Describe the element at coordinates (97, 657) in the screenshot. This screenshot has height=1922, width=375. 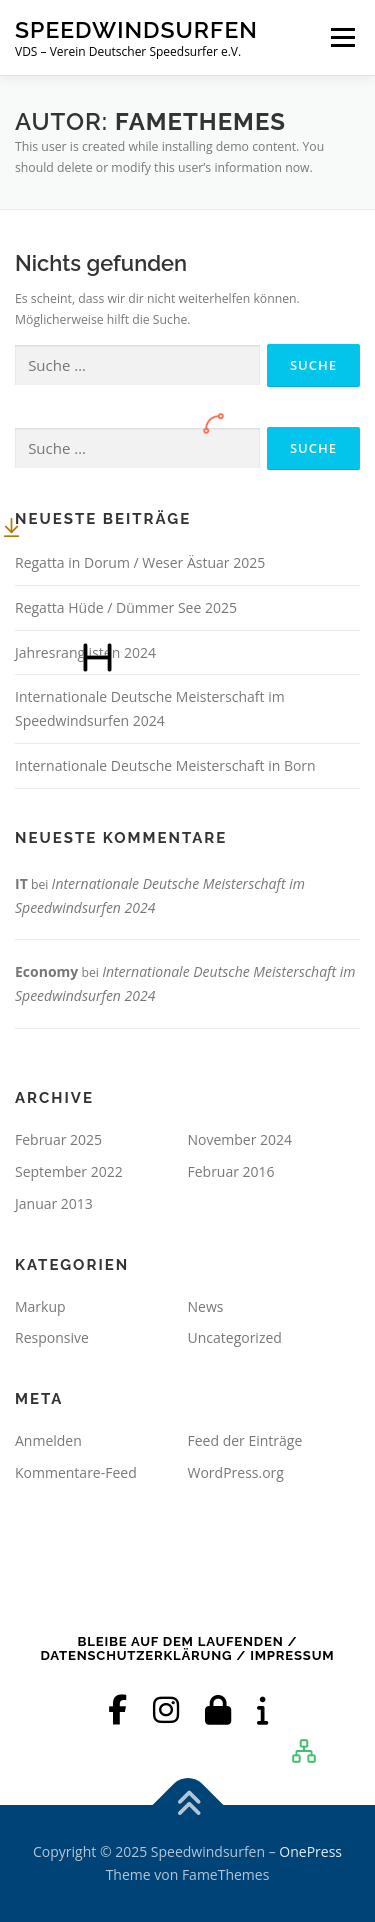
I see `apply heading text formatting` at that location.